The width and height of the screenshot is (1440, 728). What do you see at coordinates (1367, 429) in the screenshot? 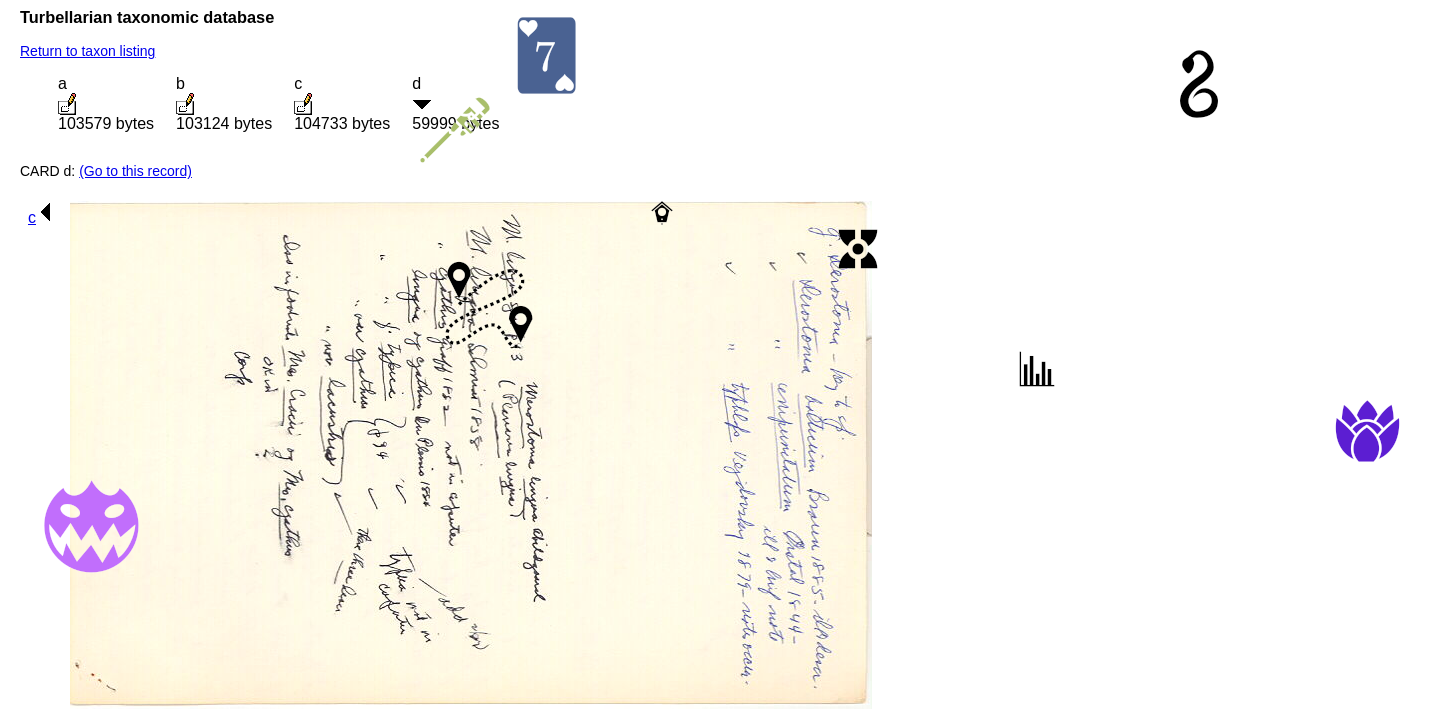
I see `access meditation or mindfulness features` at bounding box center [1367, 429].